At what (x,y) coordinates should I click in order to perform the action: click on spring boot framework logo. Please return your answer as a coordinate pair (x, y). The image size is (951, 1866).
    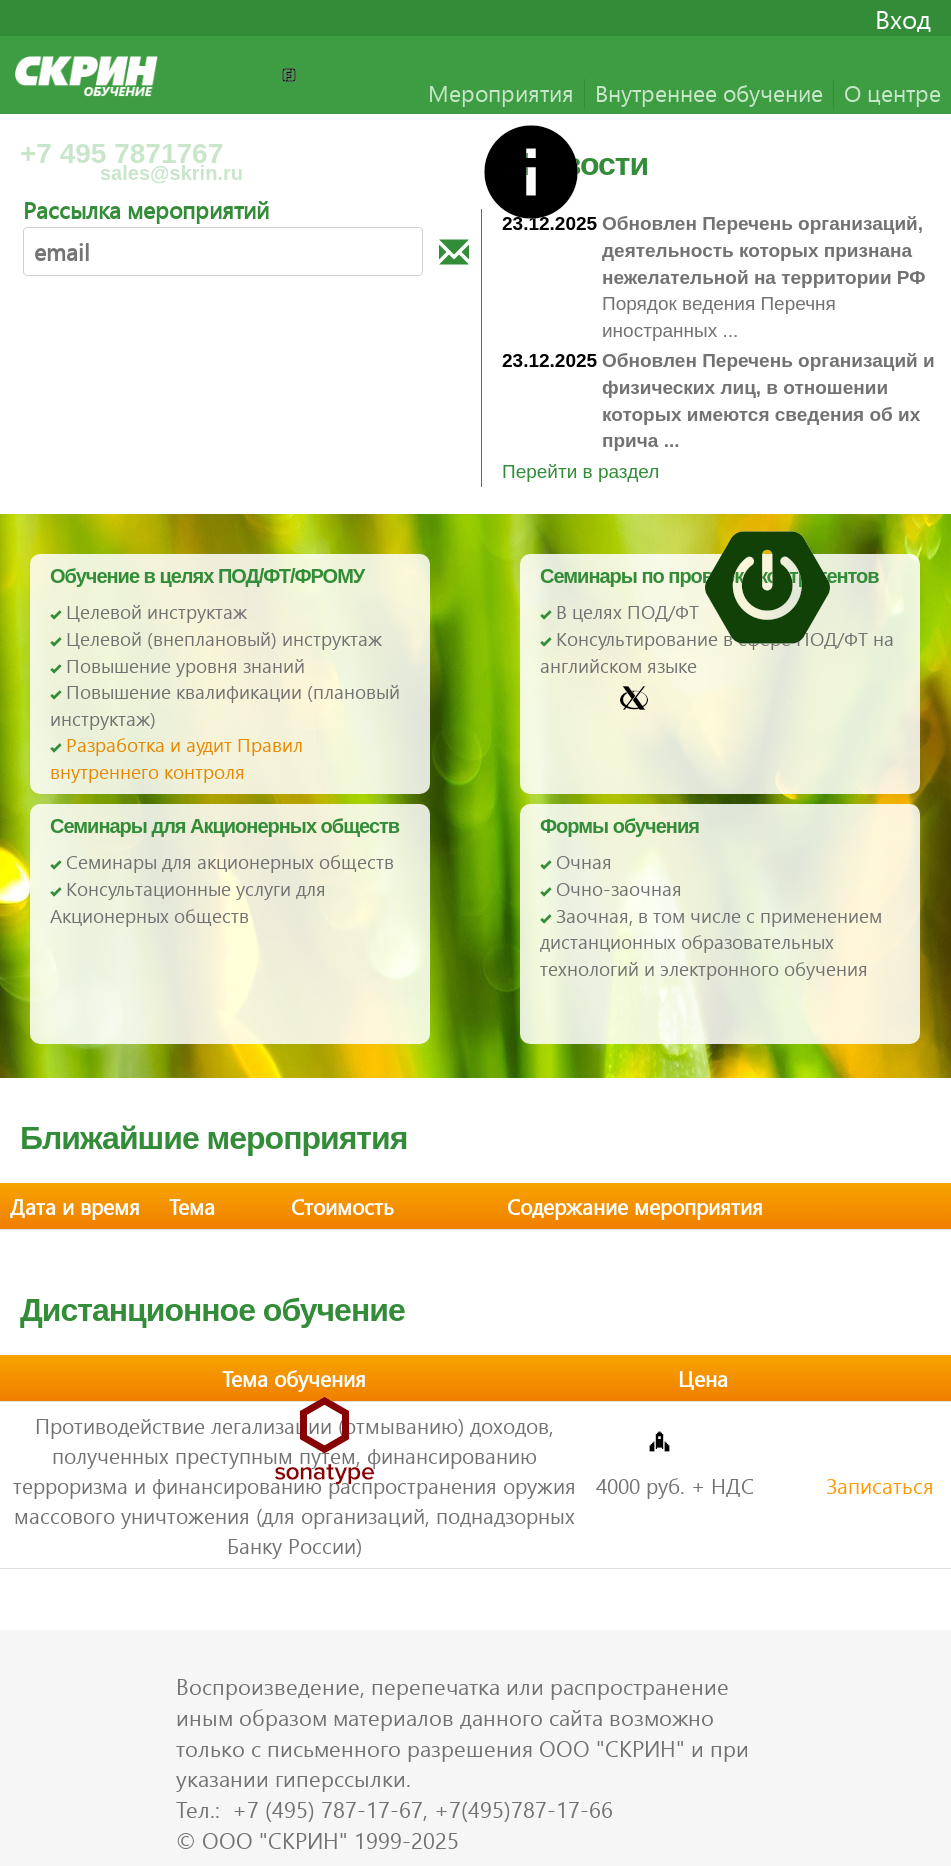
    Looking at the image, I should click on (767, 587).